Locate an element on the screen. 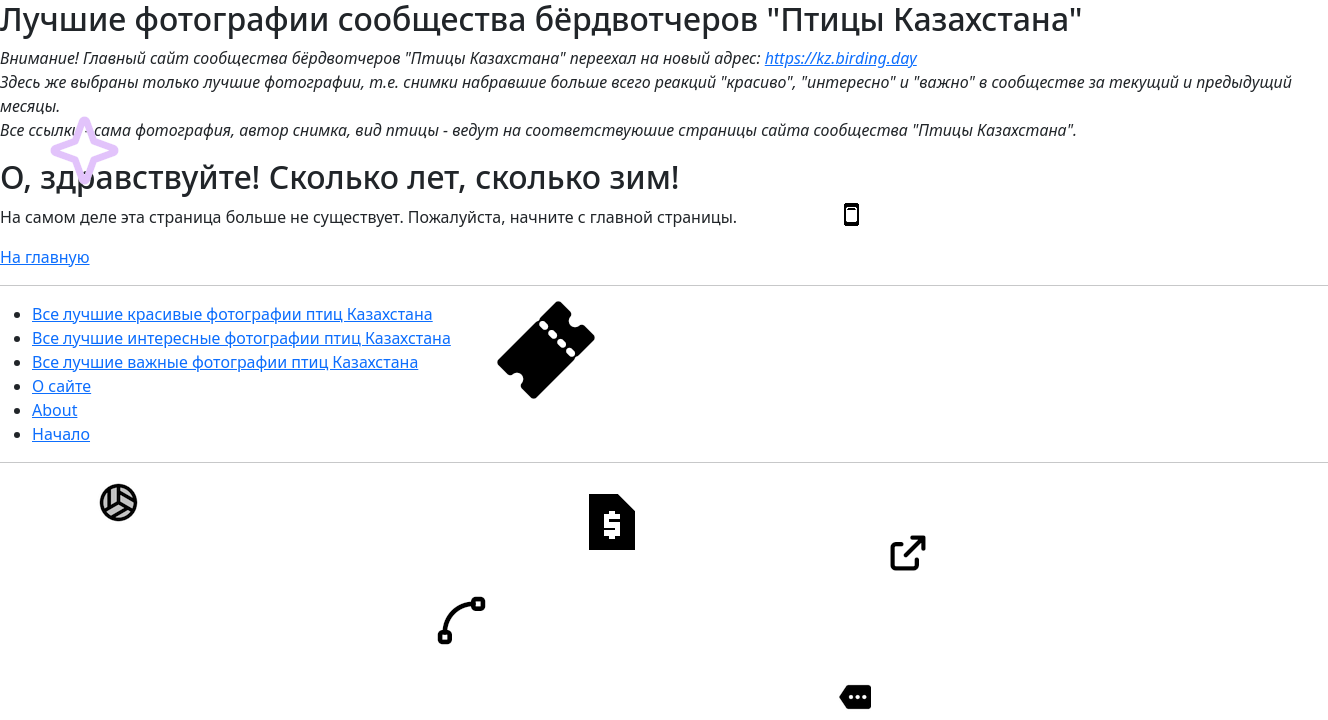 Image resolution: width=1328 pixels, height=720 pixels. manage mobile ad placements is located at coordinates (851, 214).